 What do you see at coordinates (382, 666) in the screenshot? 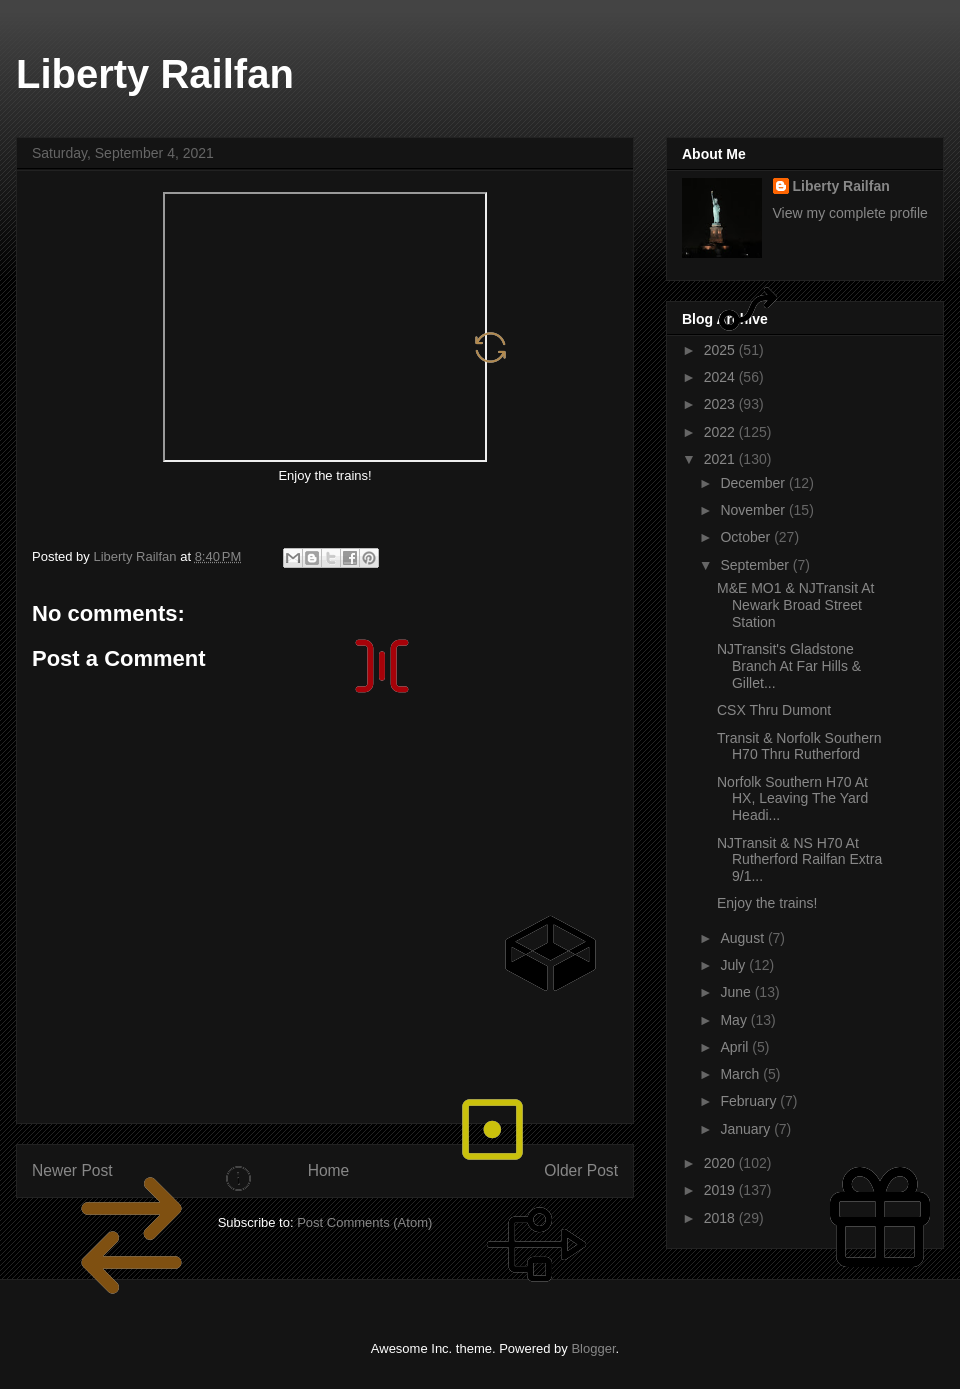
I see `adjust horizontal spacing between elements` at bounding box center [382, 666].